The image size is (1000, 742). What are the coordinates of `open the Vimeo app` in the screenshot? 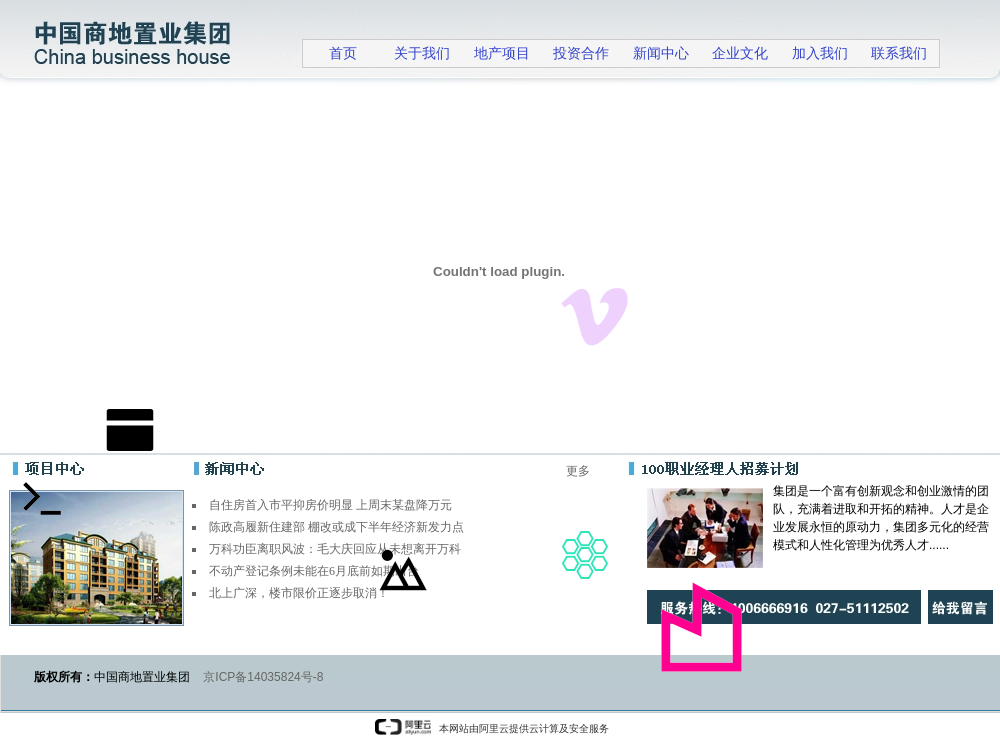 It's located at (594, 316).